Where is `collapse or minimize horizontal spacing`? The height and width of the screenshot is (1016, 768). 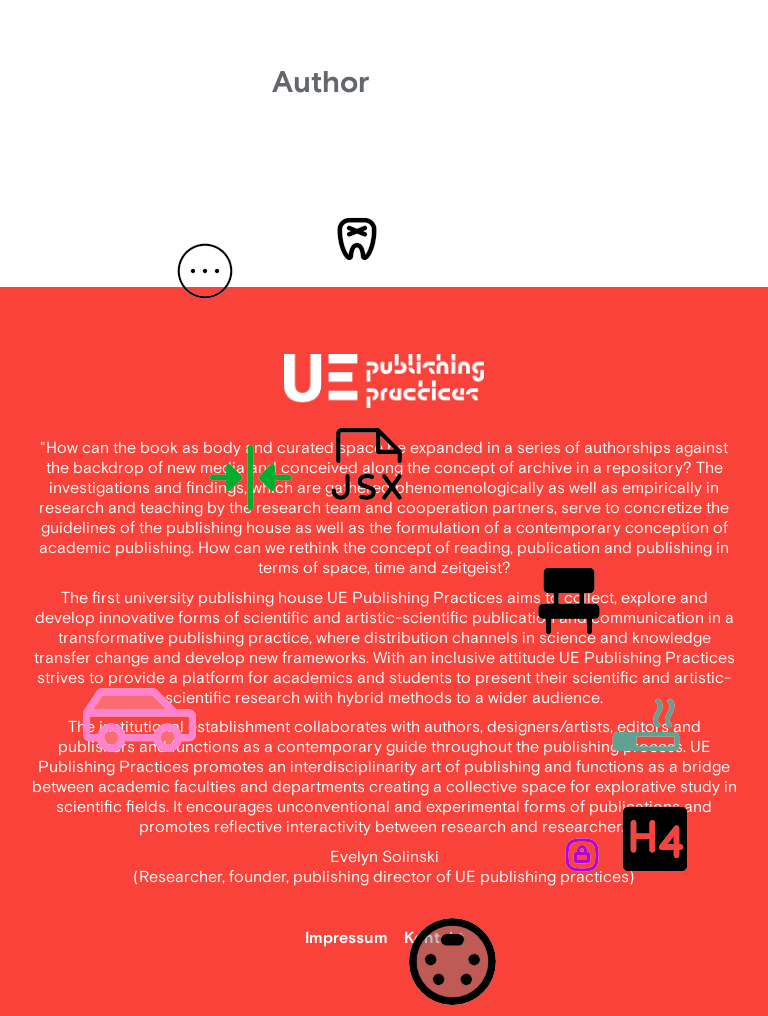 collapse or minimize horizontal spacing is located at coordinates (250, 477).